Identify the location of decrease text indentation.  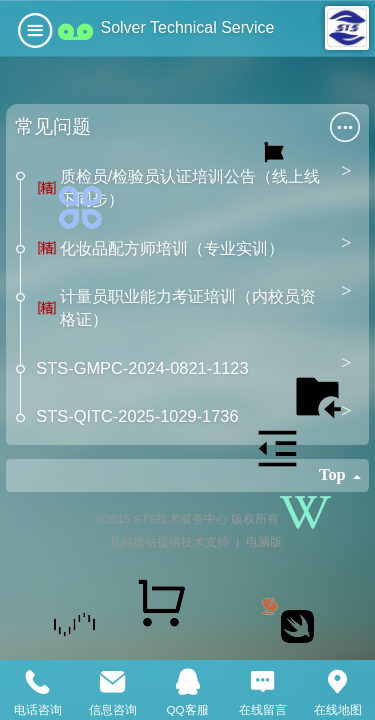
(277, 447).